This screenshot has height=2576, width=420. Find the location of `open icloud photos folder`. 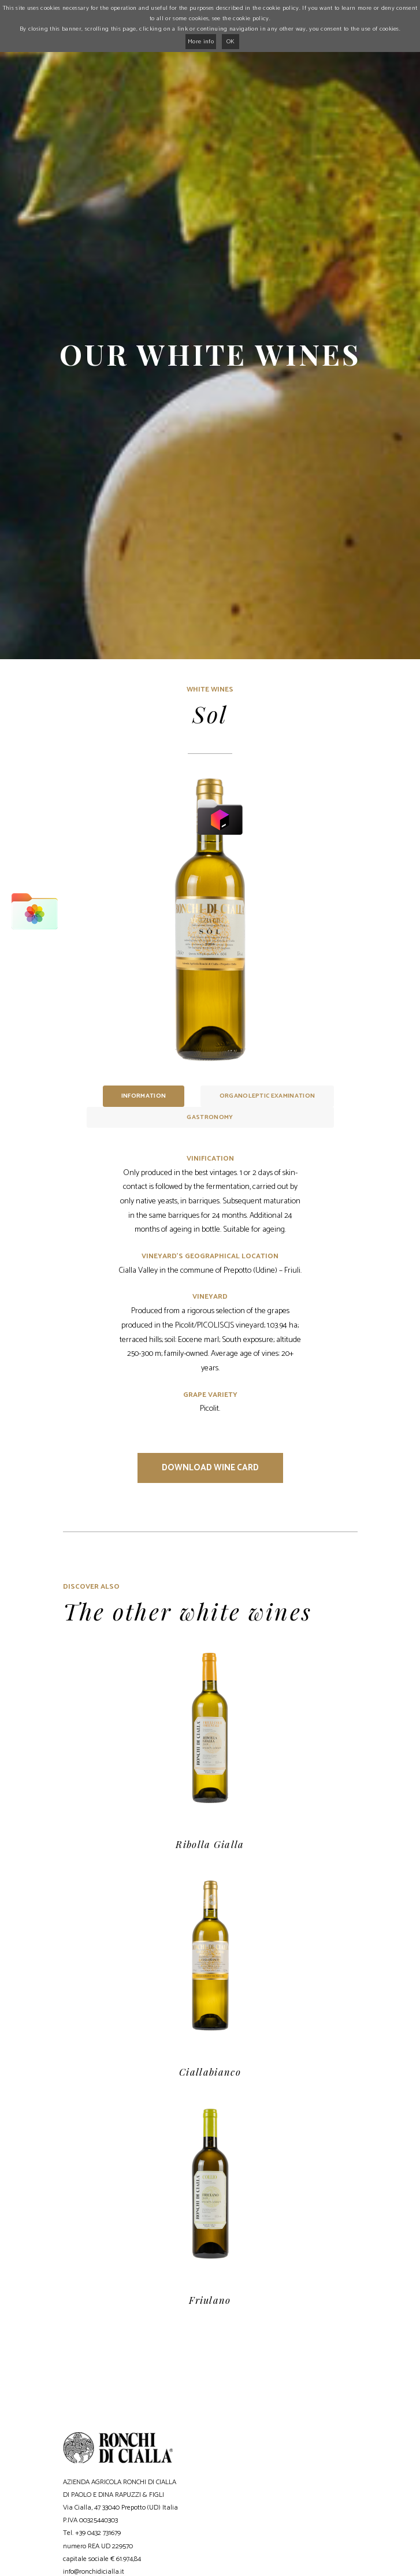

open icloud photos folder is located at coordinates (34, 912).